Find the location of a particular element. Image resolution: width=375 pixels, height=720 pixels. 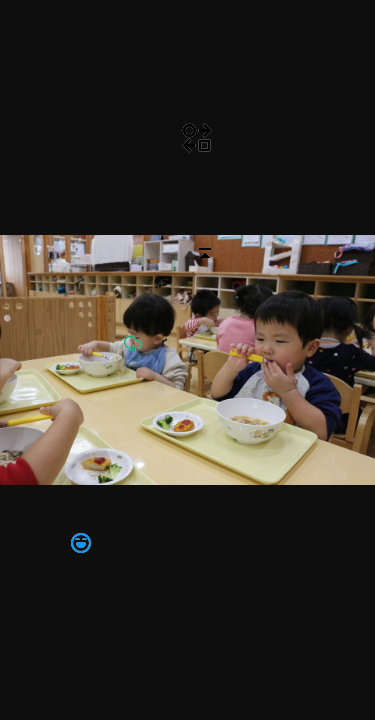

add a laughing reaction to a message is located at coordinates (81, 543).